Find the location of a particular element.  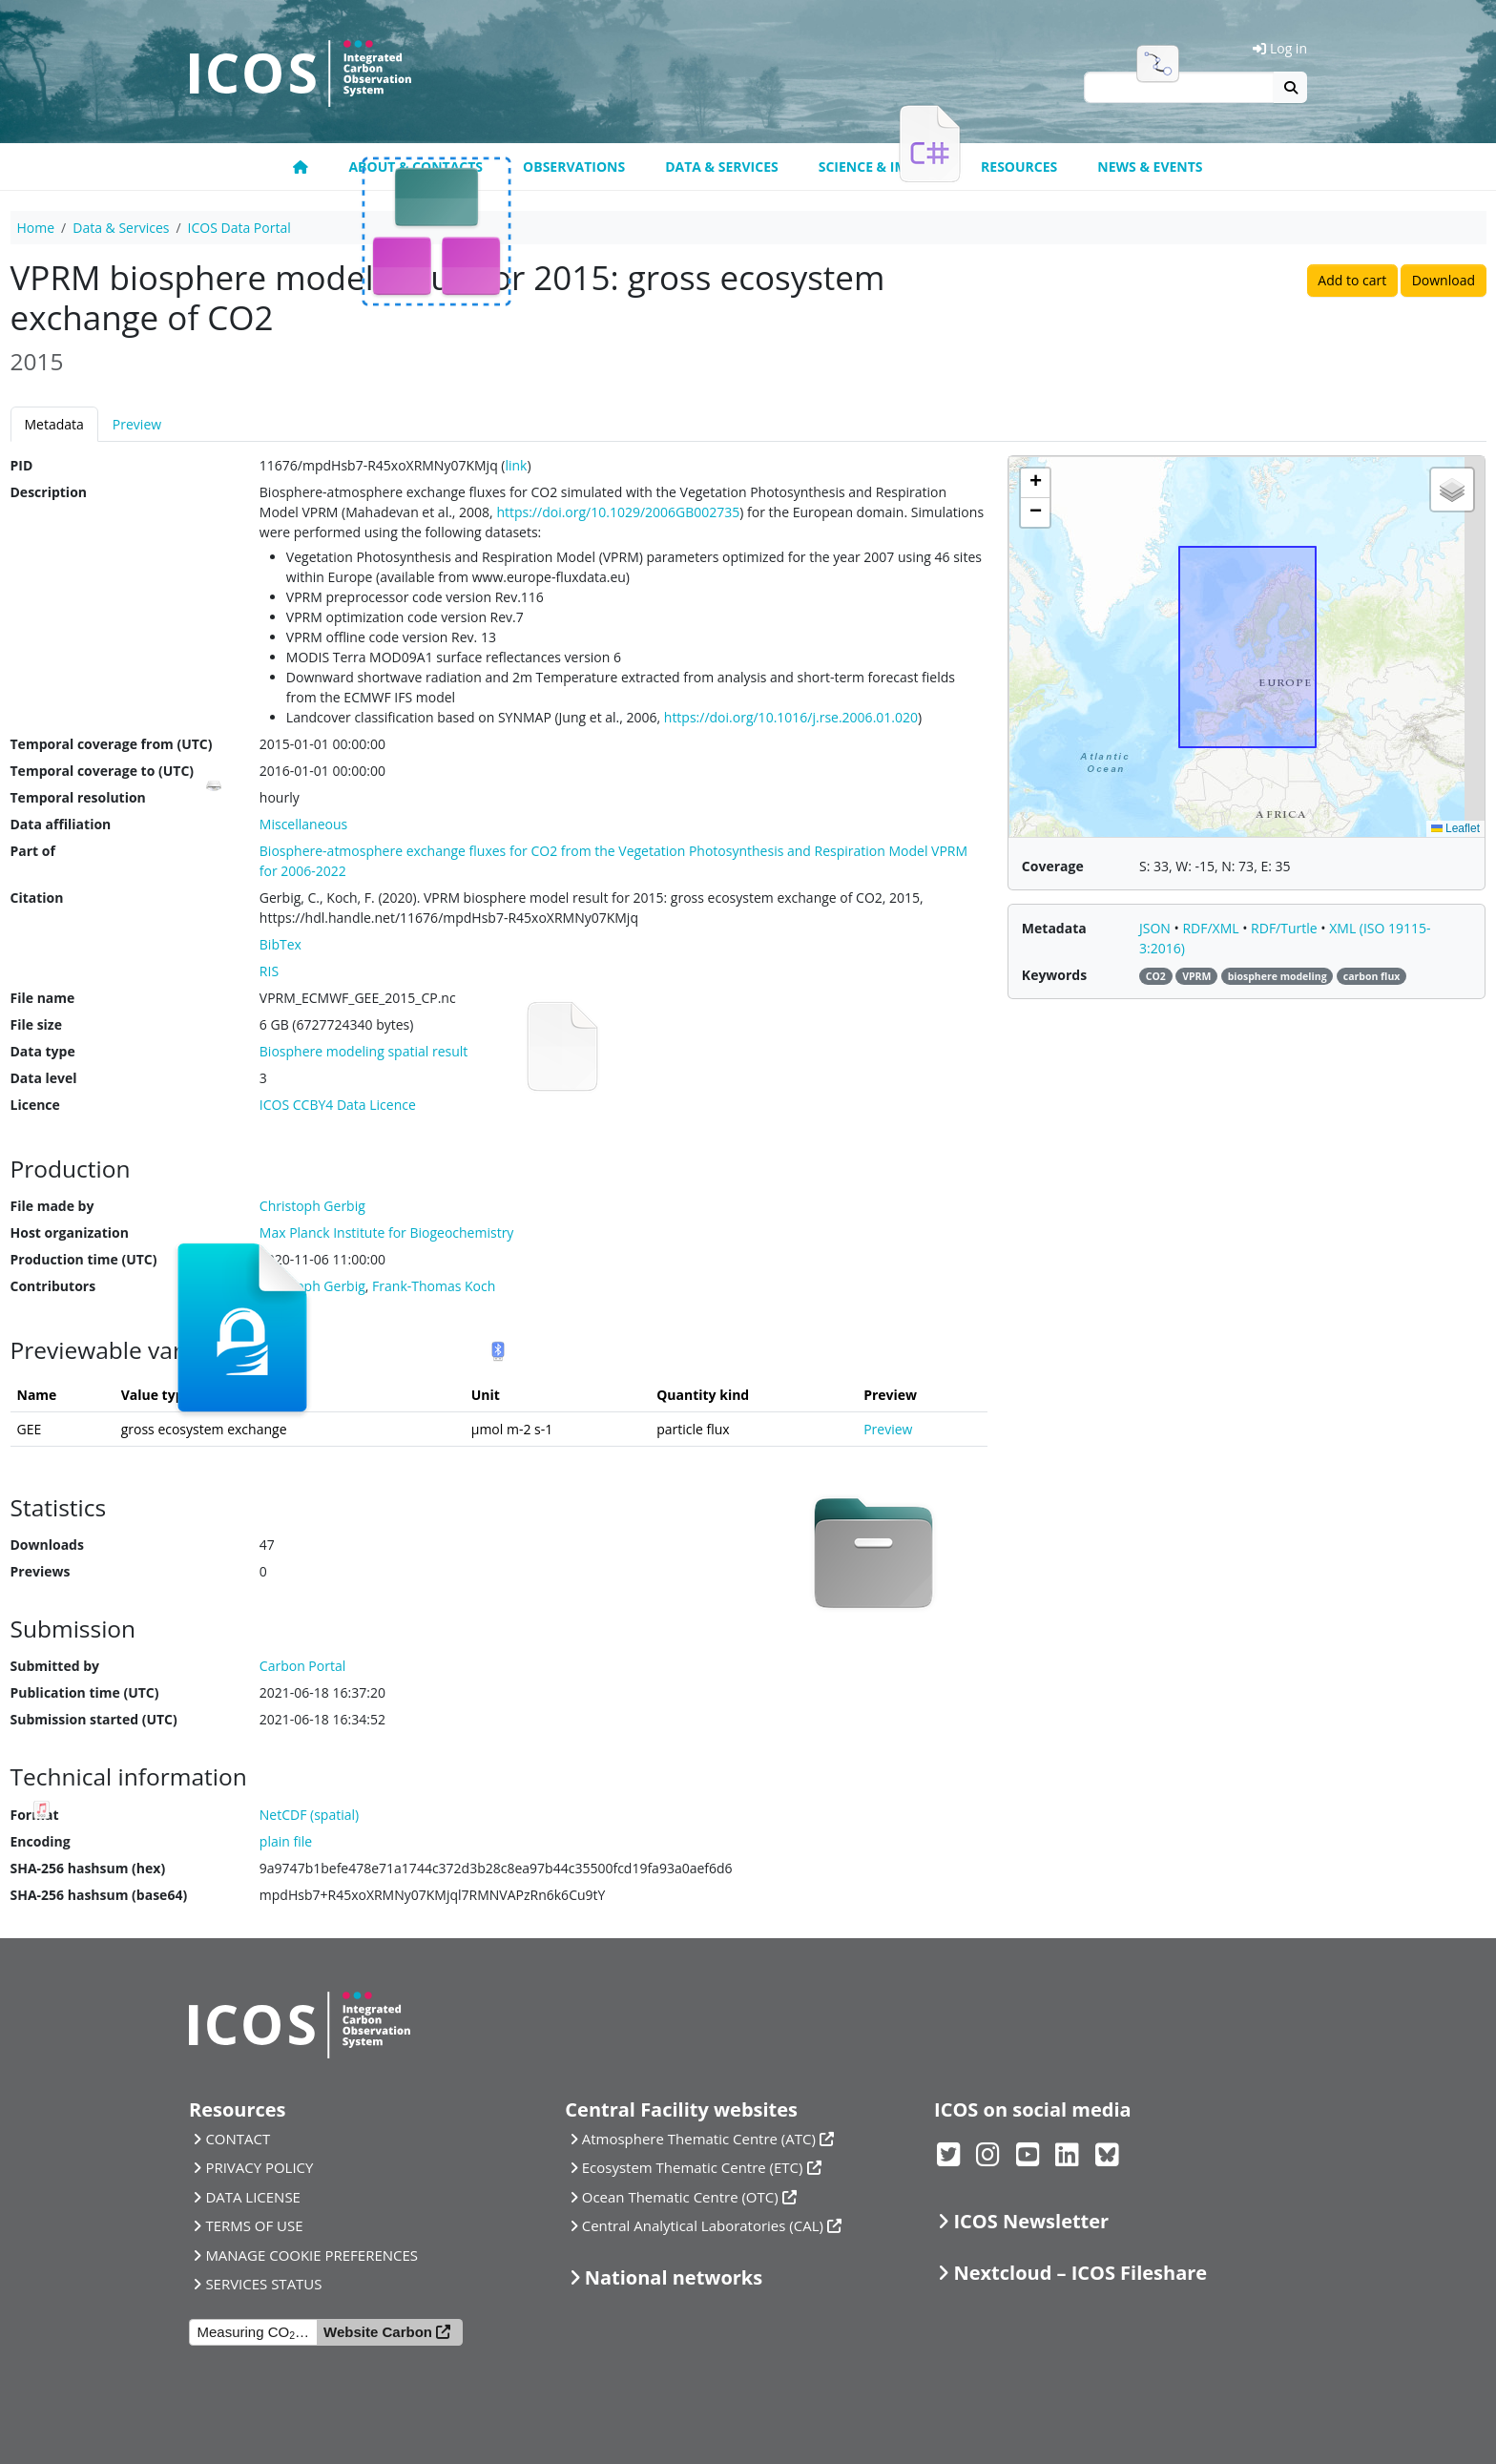

access optical disc drive settings is located at coordinates (214, 785).